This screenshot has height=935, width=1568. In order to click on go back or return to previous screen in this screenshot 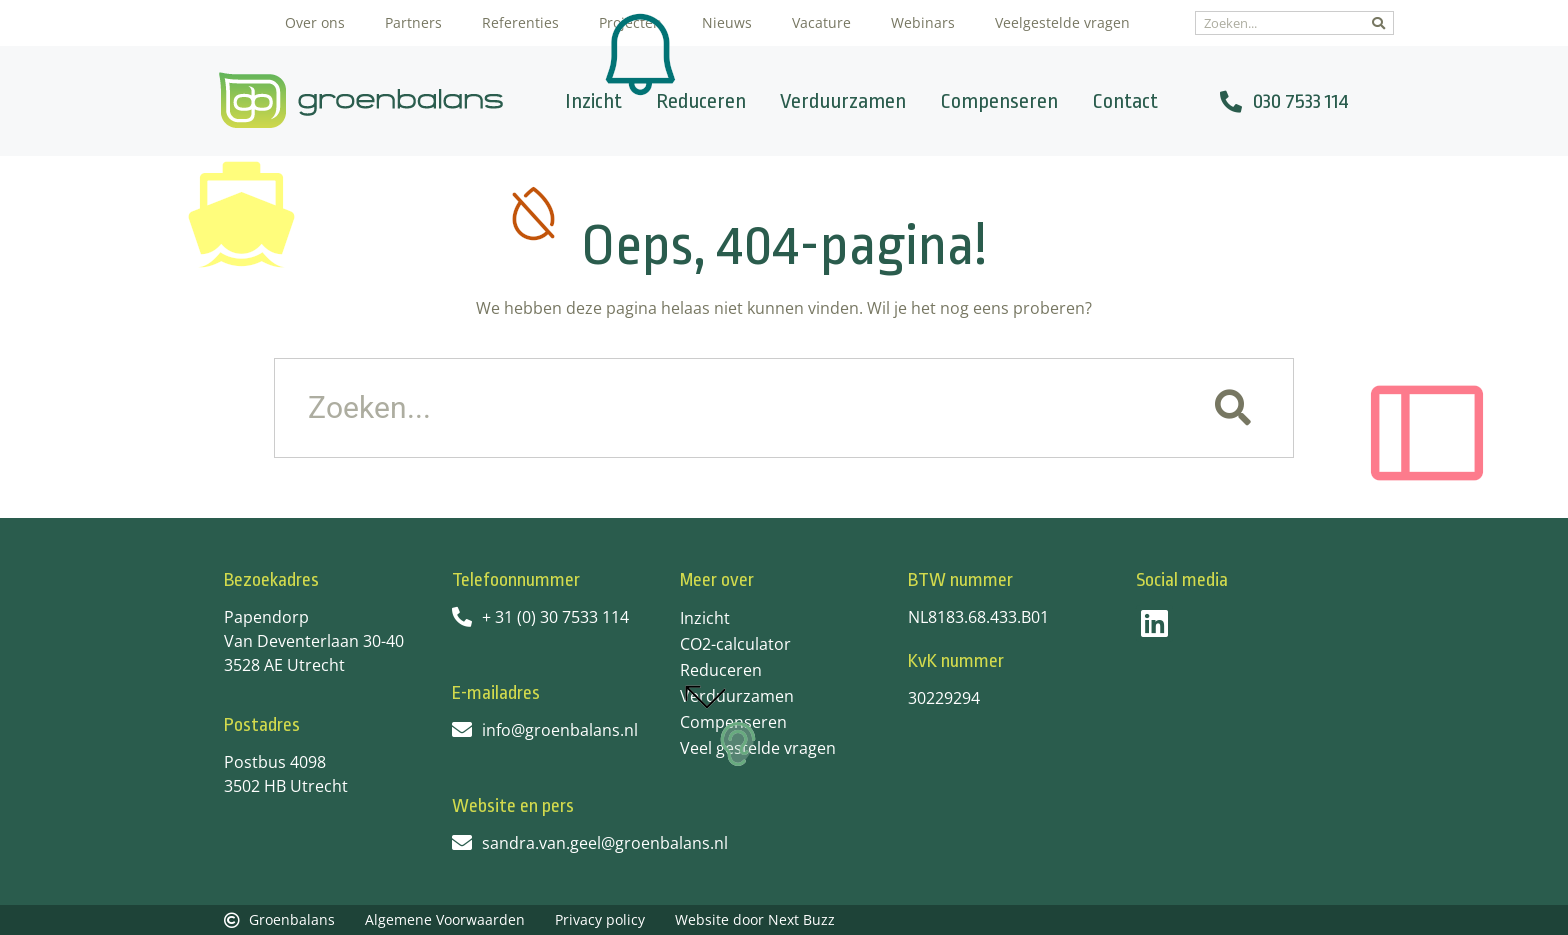, I will do `click(705, 695)`.